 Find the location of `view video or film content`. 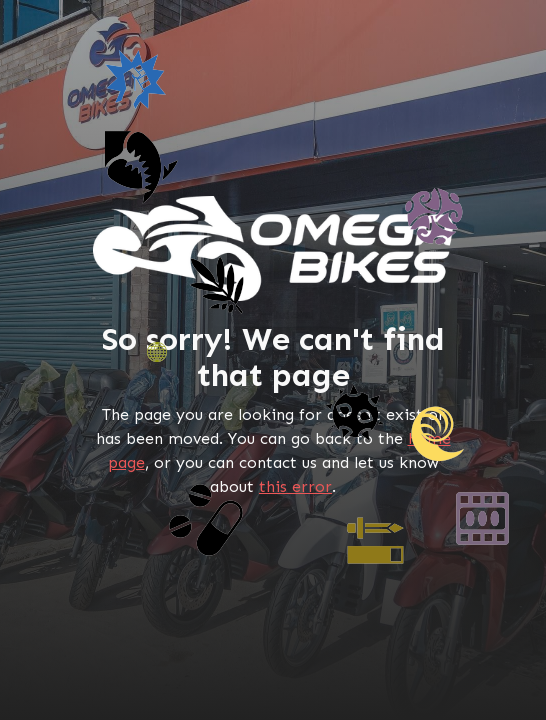

view video or film content is located at coordinates (482, 518).